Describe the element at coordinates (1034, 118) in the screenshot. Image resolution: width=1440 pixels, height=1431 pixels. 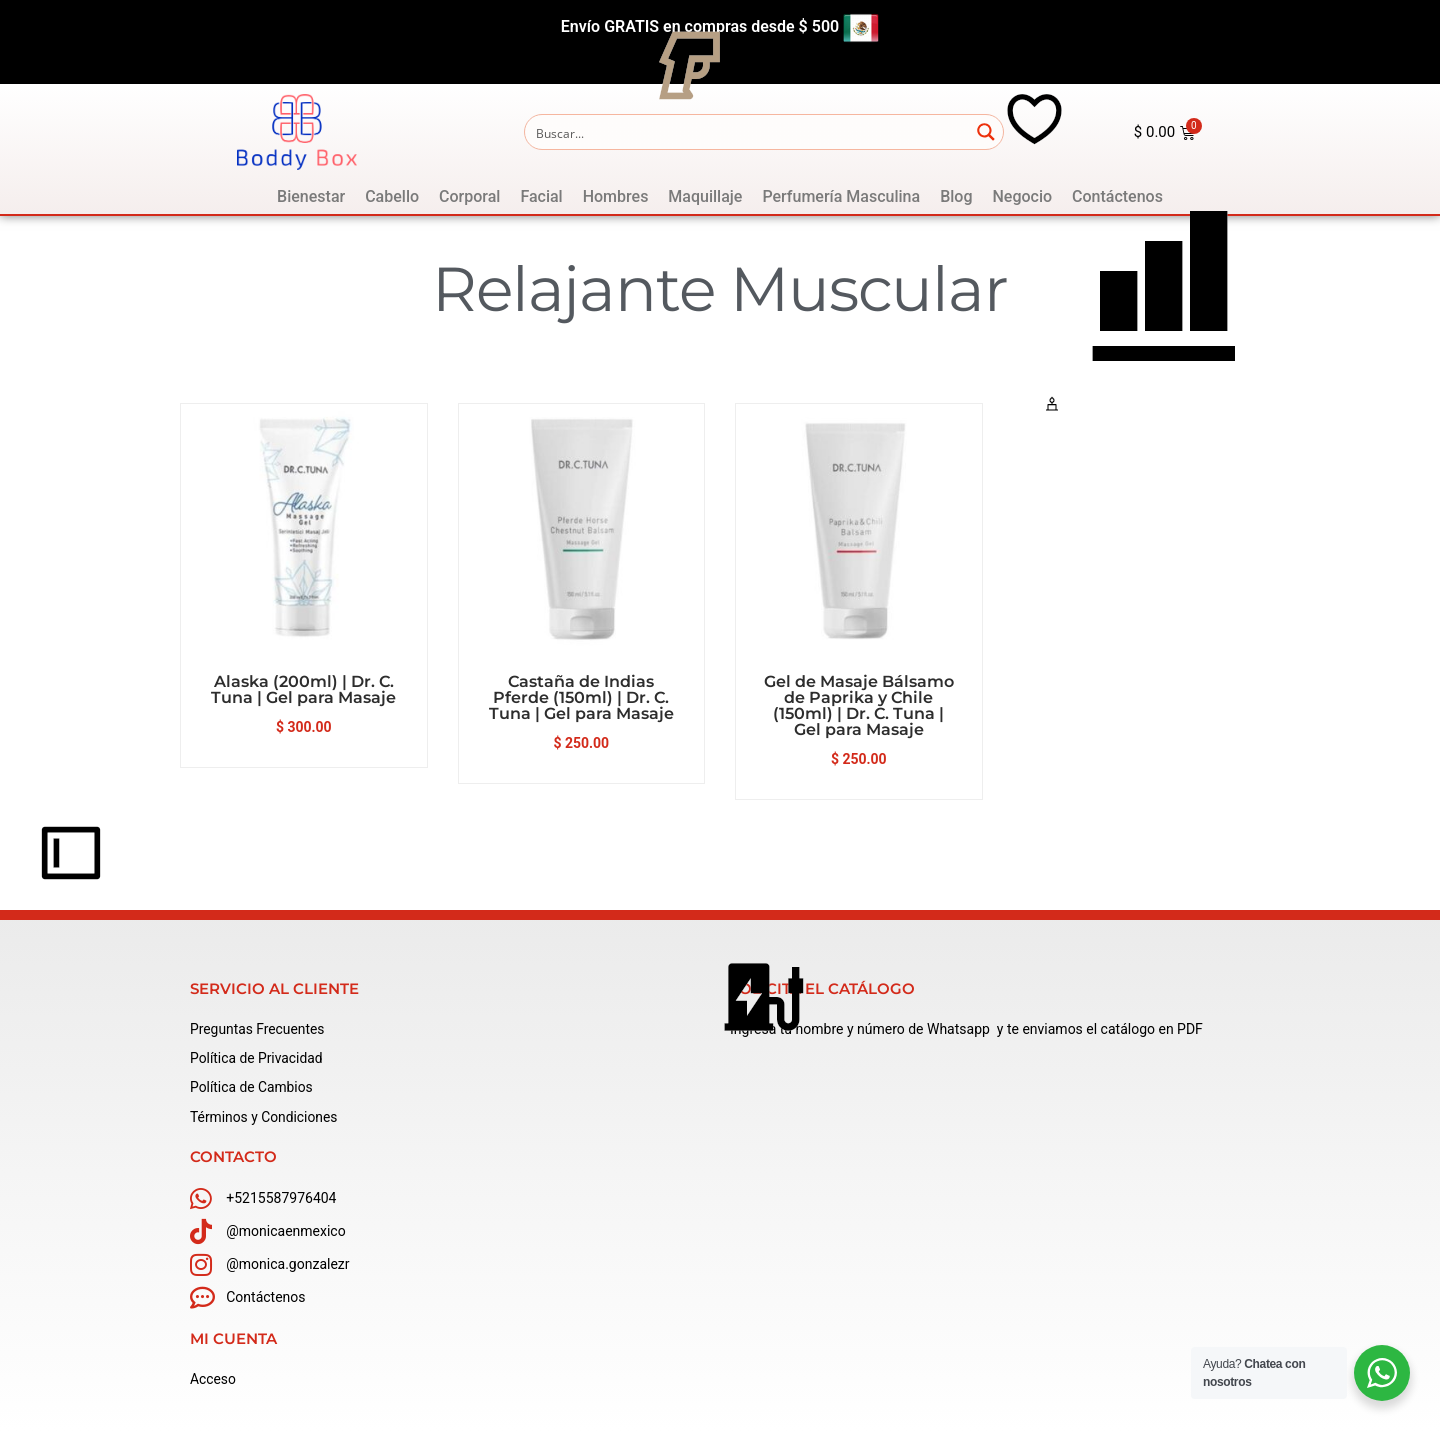
I see `add to favorites` at that location.